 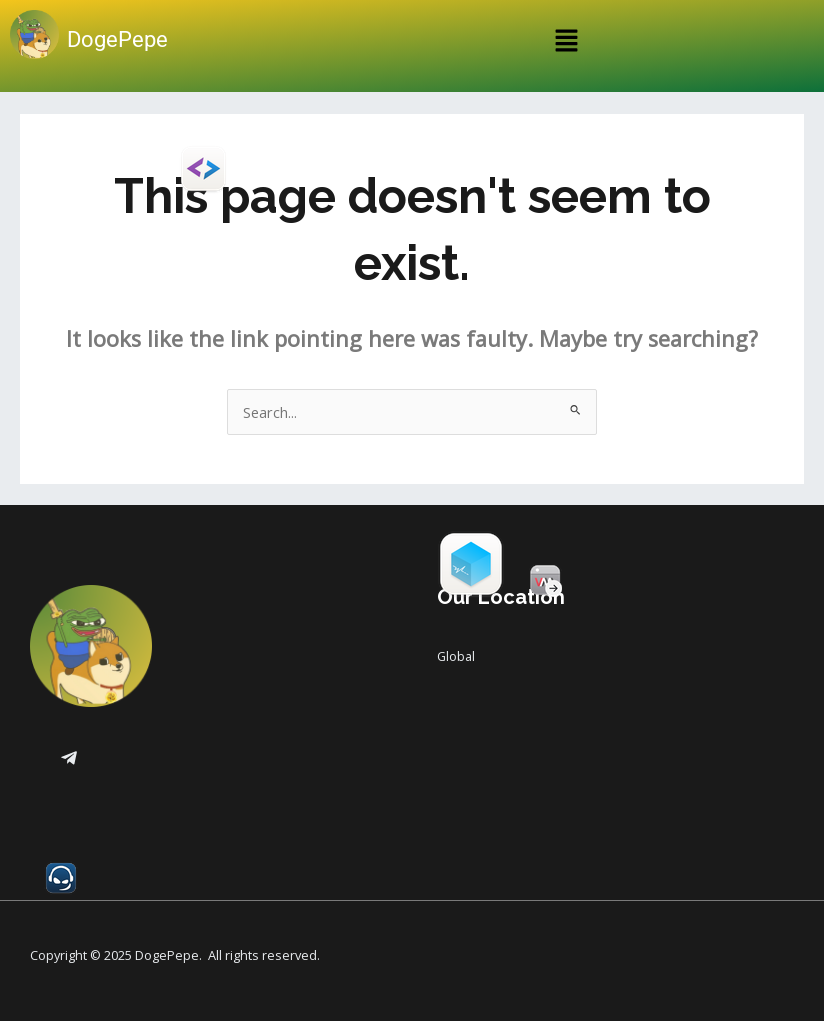 What do you see at coordinates (545, 580) in the screenshot?
I see `configure virtual machine migration settings` at bounding box center [545, 580].